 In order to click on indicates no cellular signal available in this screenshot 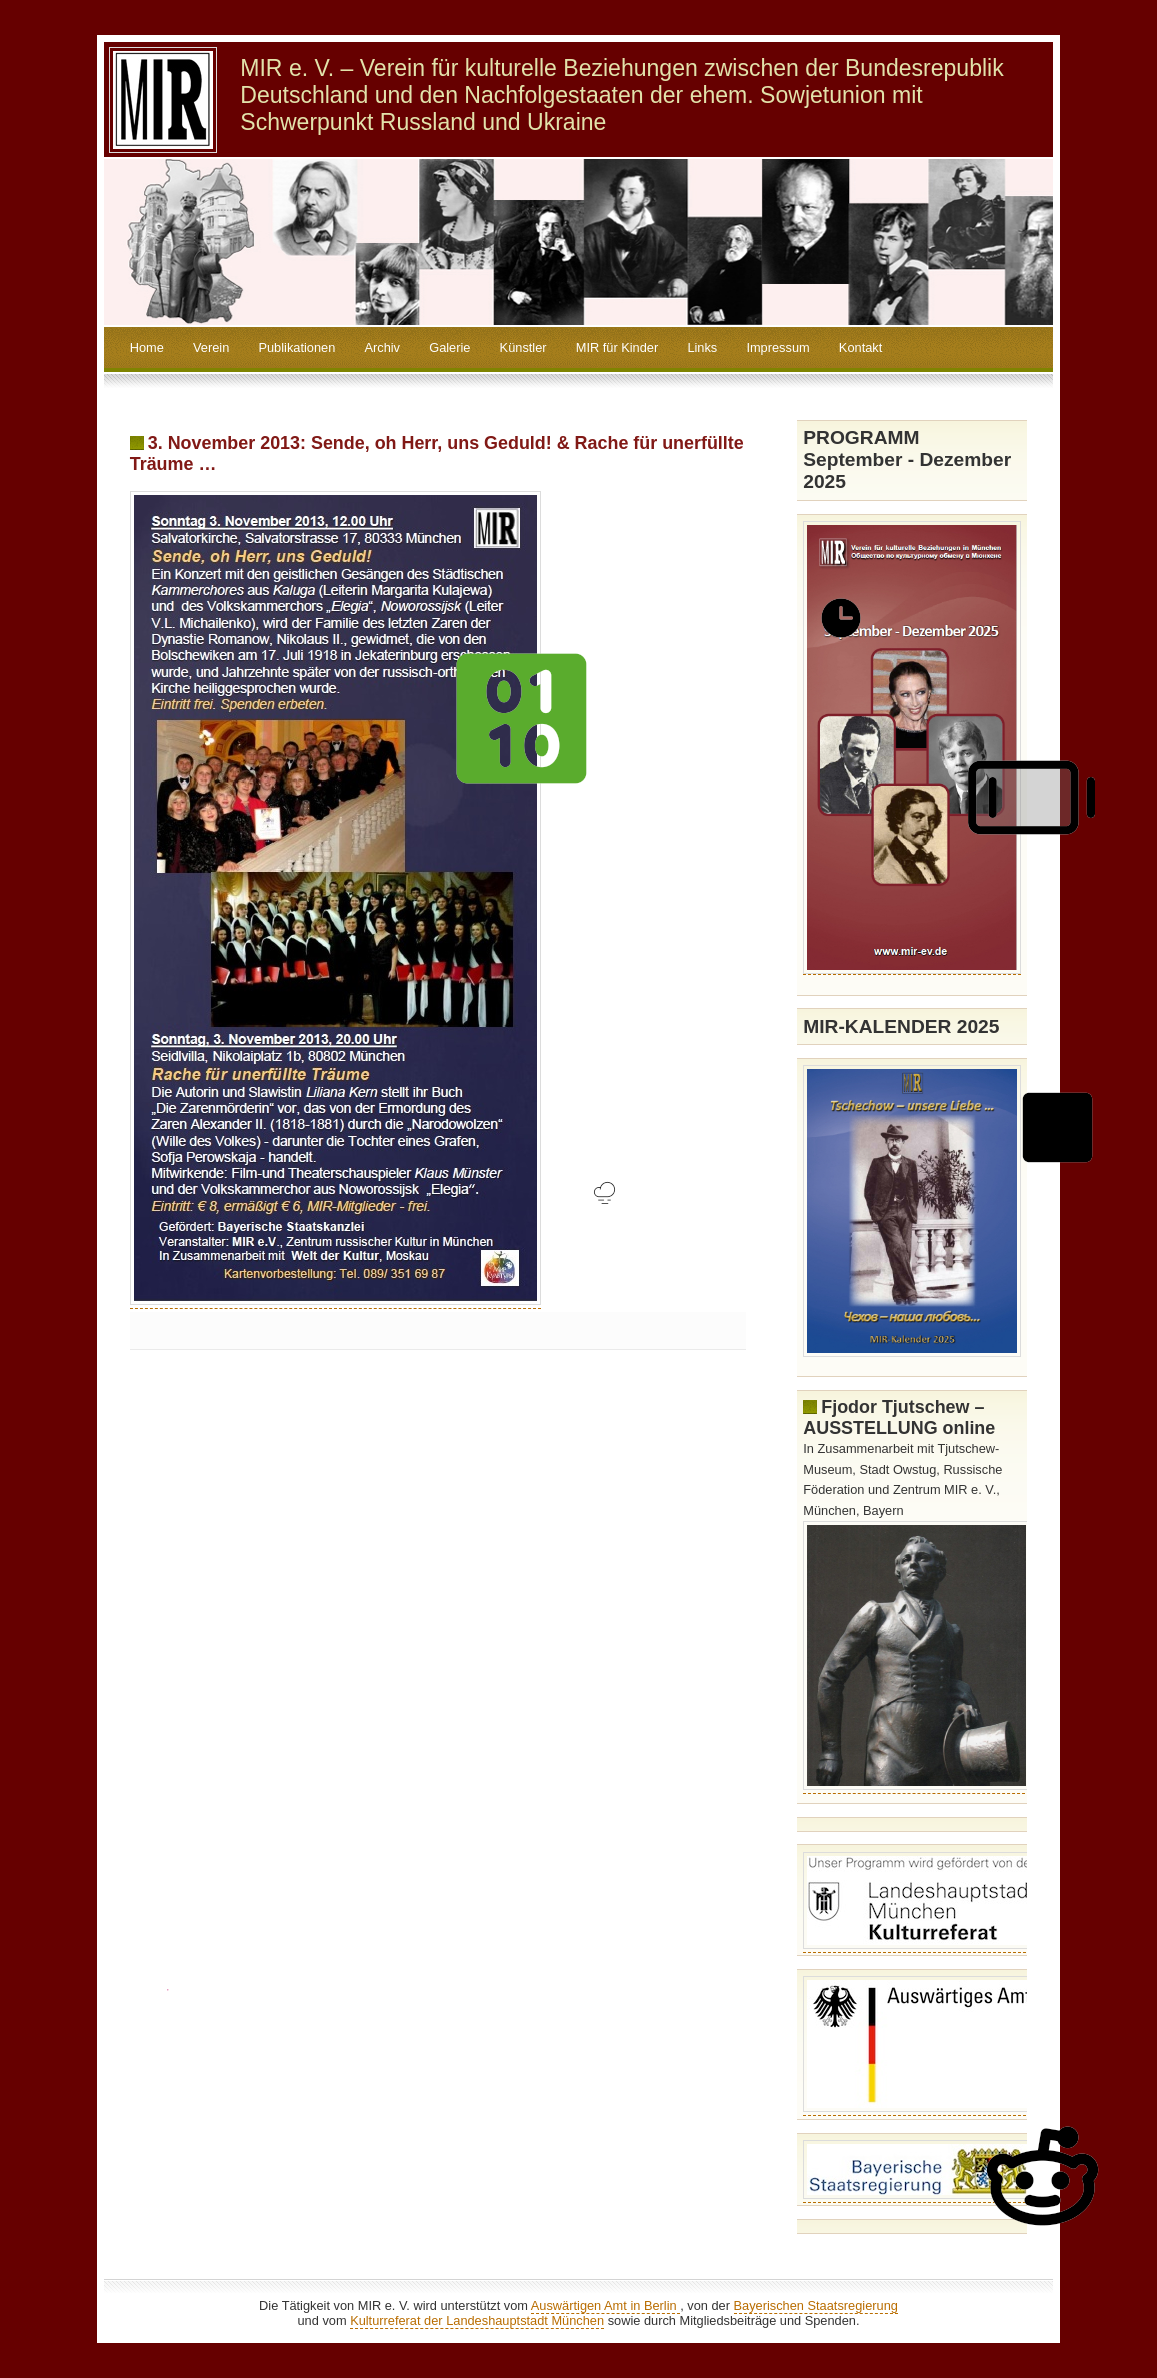, I will do `click(174, 1985)`.